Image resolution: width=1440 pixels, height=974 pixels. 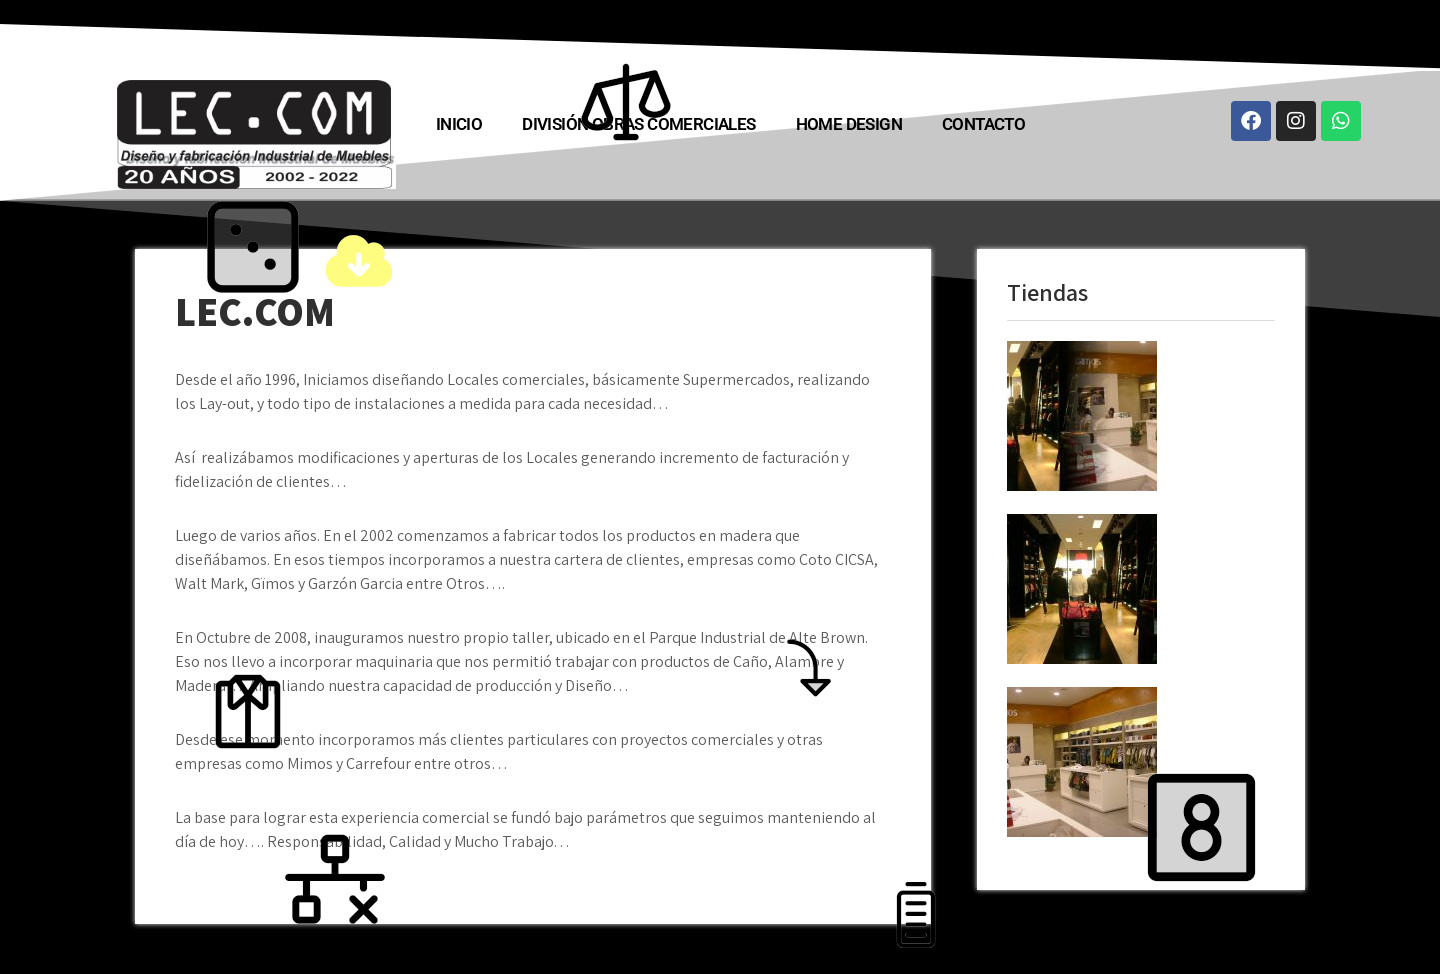 What do you see at coordinates (916, 916) in the screenshot?
I see `battery fully charged` at bounding box center [916, 916].